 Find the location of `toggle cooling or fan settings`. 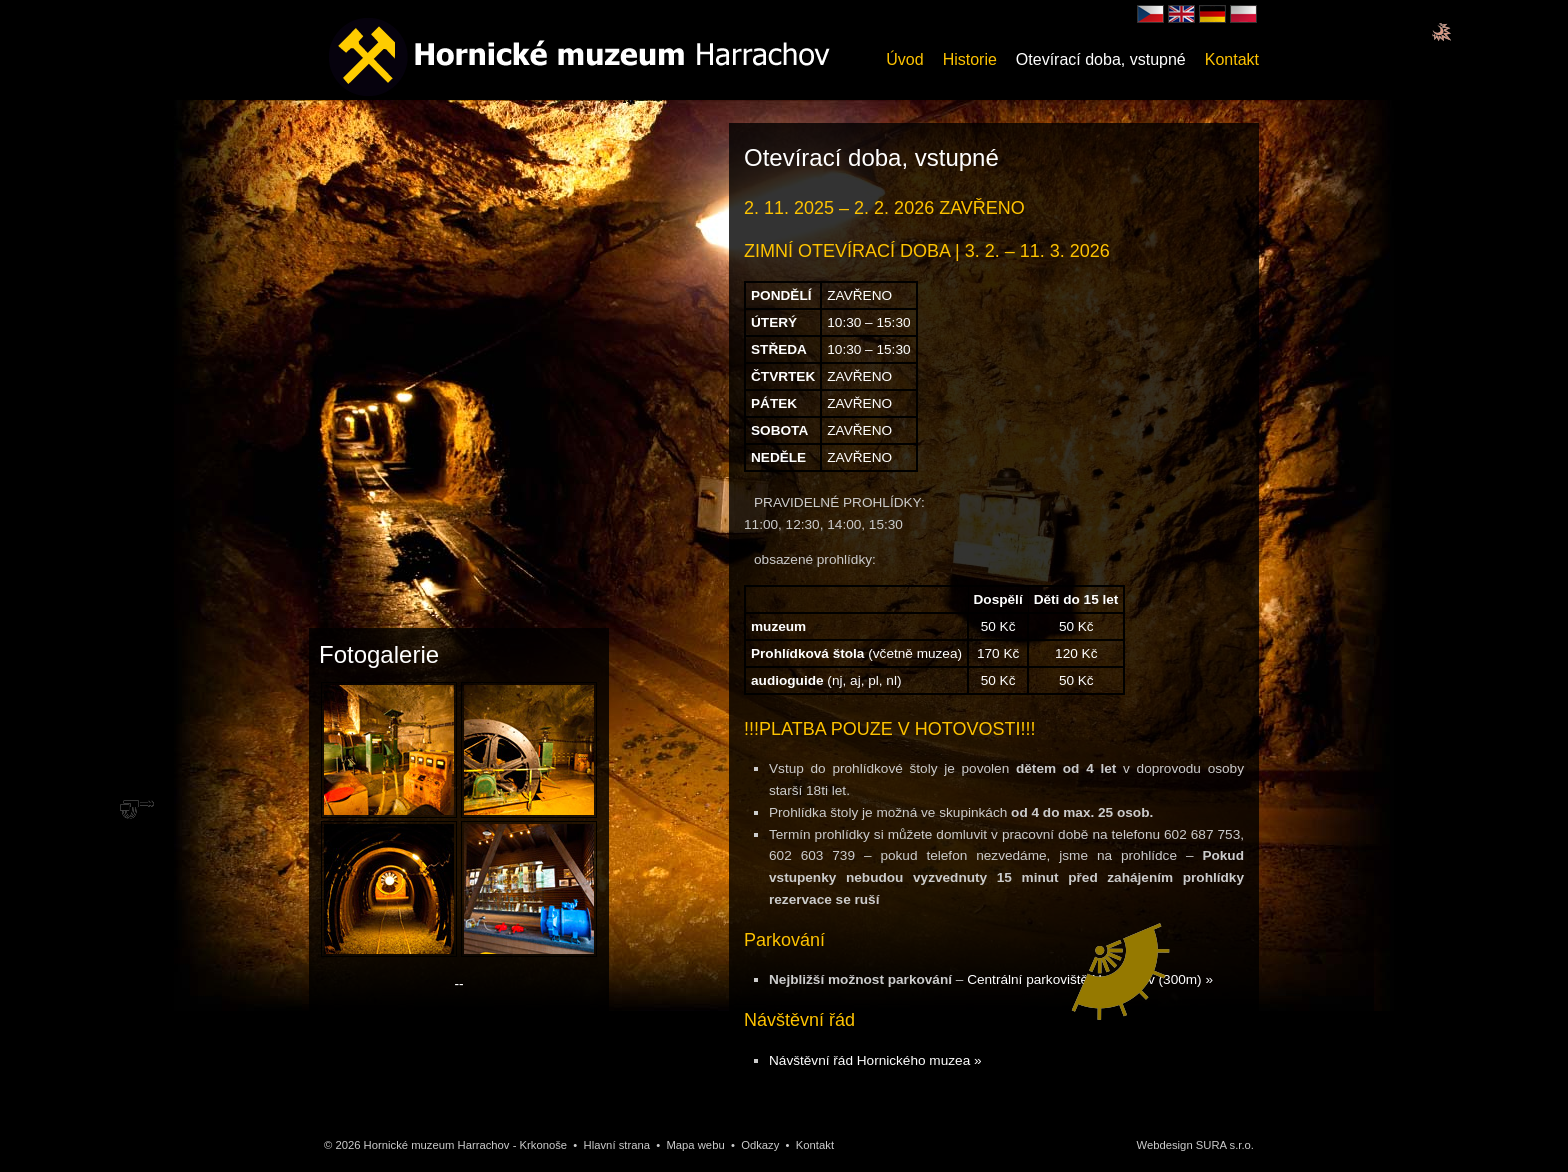

toggle cooling or fan settings is located at coordinates (1120, 971).